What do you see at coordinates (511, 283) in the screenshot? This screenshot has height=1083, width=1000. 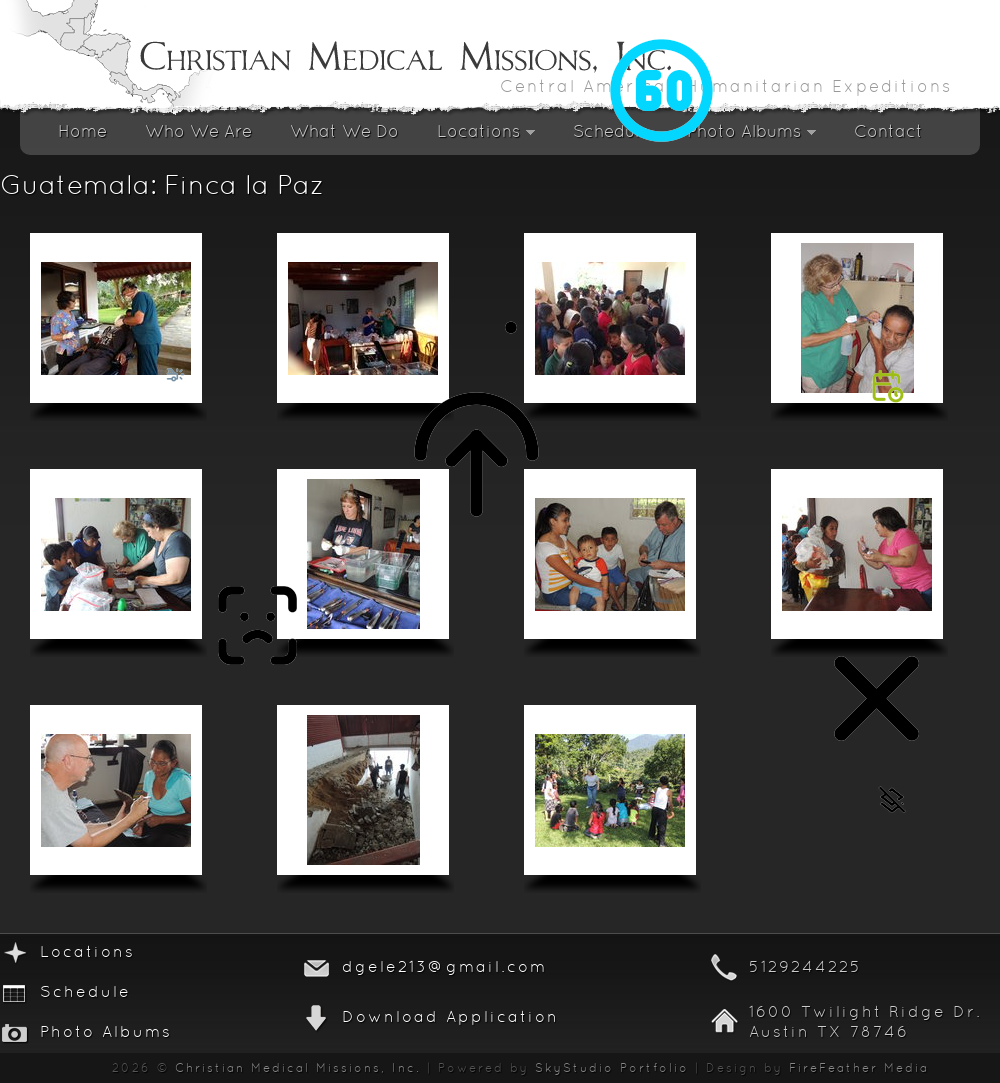 I see `no wifi connection available` at bounding box center [511, 283].